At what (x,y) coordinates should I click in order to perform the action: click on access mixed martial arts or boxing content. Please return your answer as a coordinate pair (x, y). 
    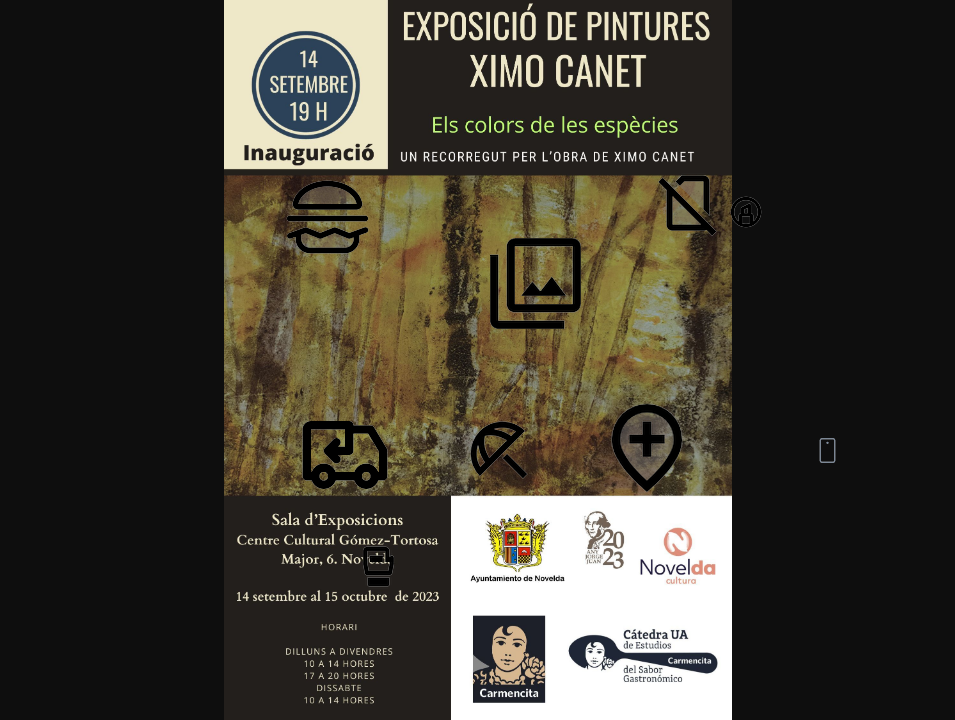
    Looking at the image, I should click on (378, 566).